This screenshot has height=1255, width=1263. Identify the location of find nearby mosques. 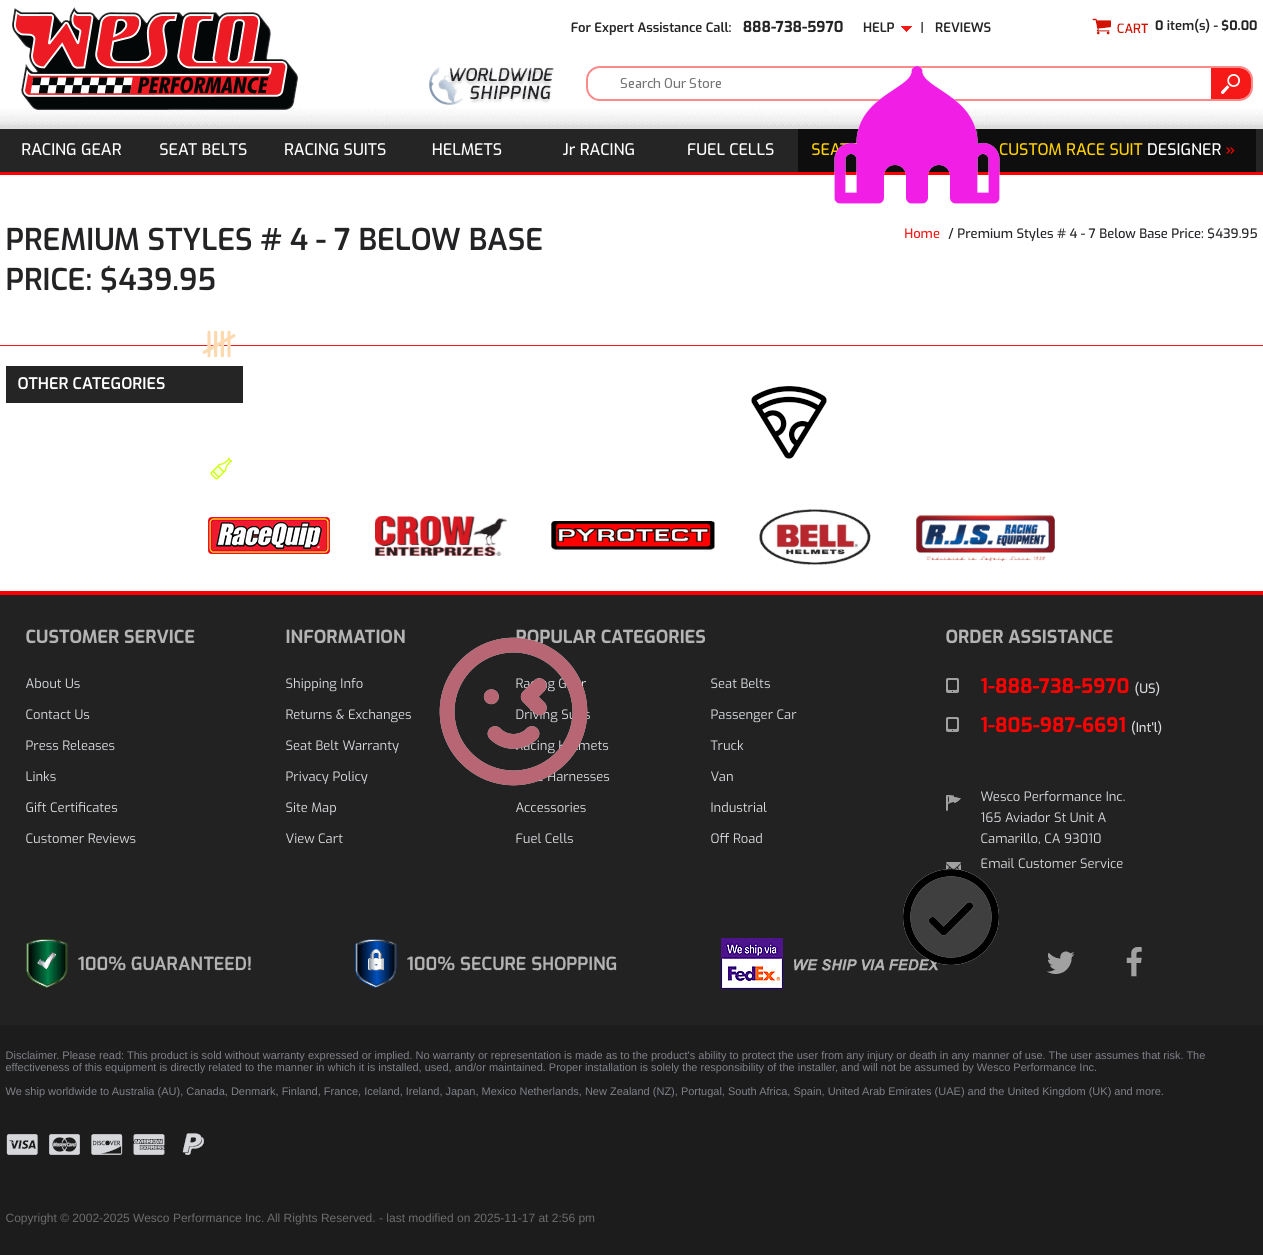
(917, 143).